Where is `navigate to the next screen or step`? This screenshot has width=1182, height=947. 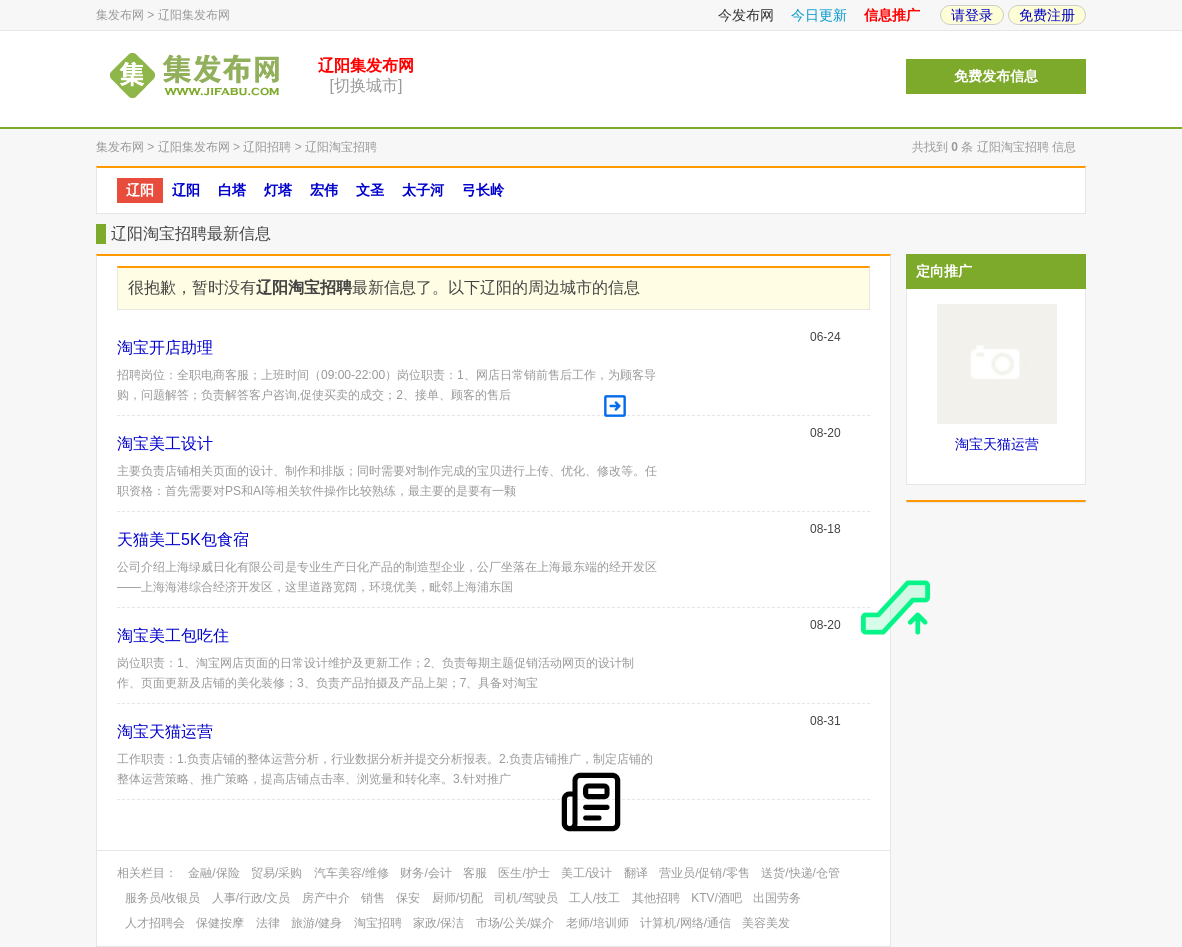 navigate to the next screen or step is located at coordinates (615, 406).